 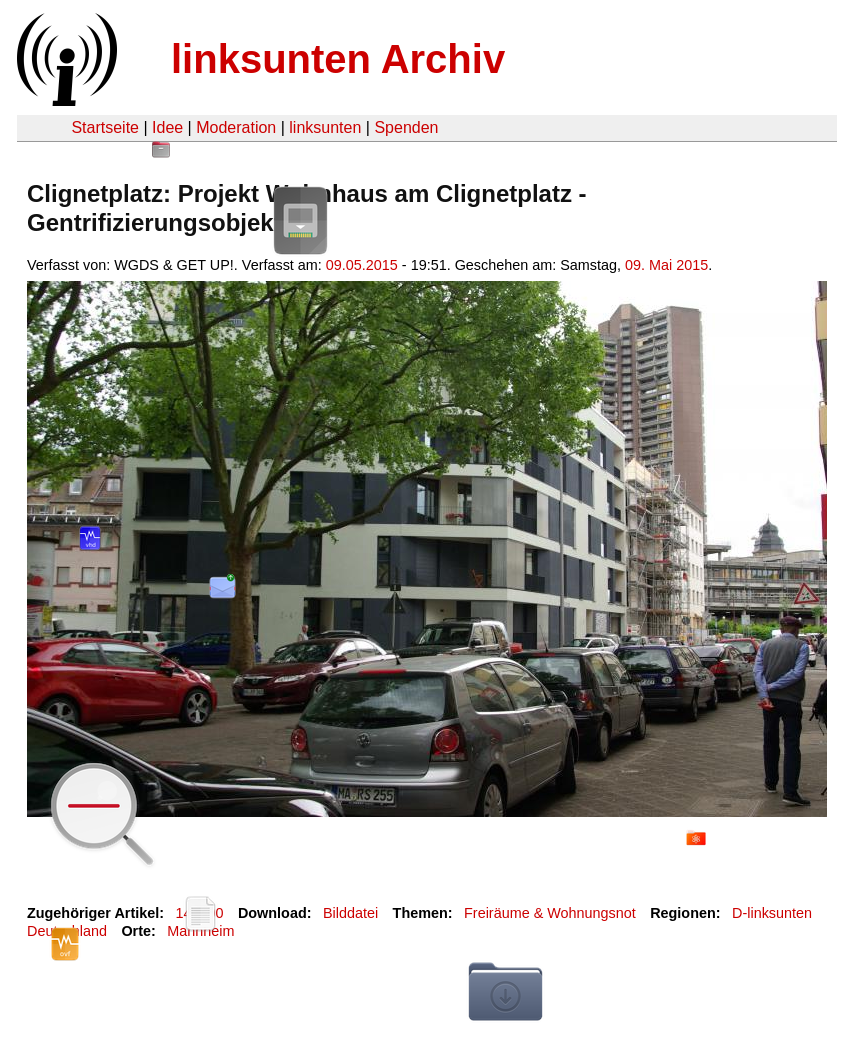 I want to click on open a VirtualBox virtual hard disk file, so click(x=90, y=538).